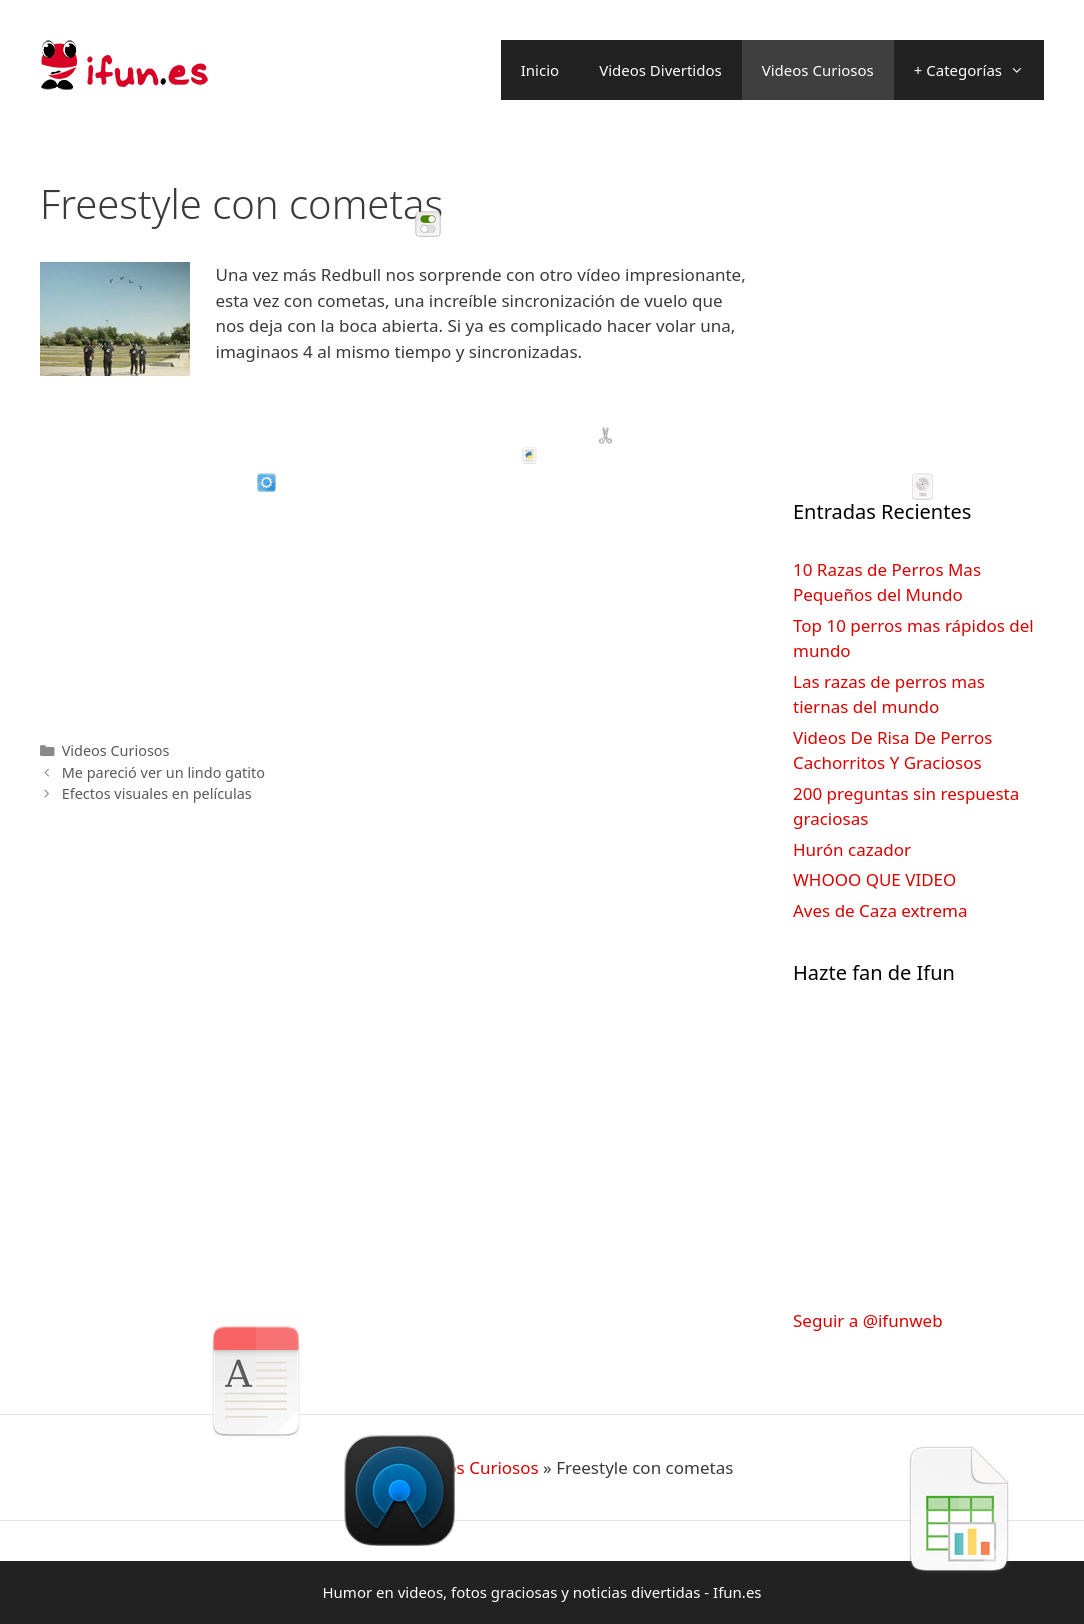 Image resolution: width=1084 pixels, height=1624 pixels. Describe the element at coordinates (605, 435) in the screenshot. I see `cut selected content to clipboard` at that location.